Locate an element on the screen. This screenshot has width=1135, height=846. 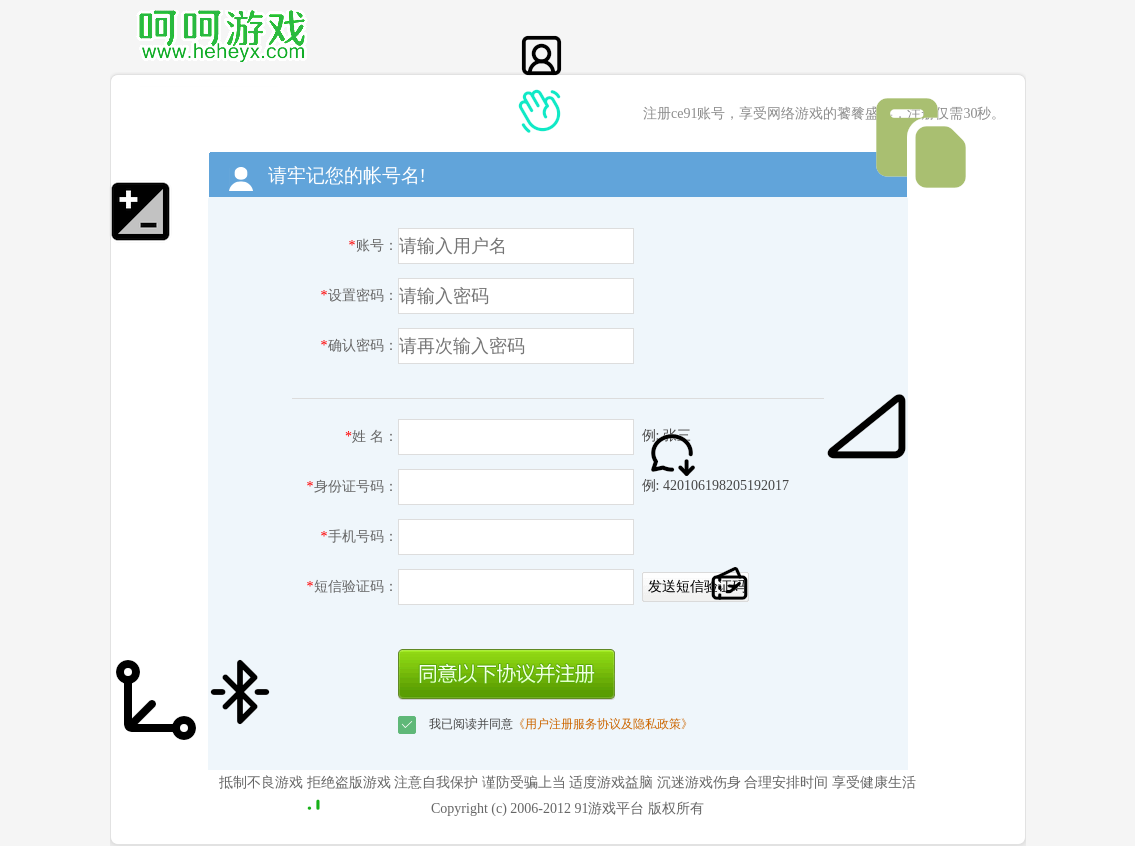
download conversation or chat history is located at coordinates (672, 453).